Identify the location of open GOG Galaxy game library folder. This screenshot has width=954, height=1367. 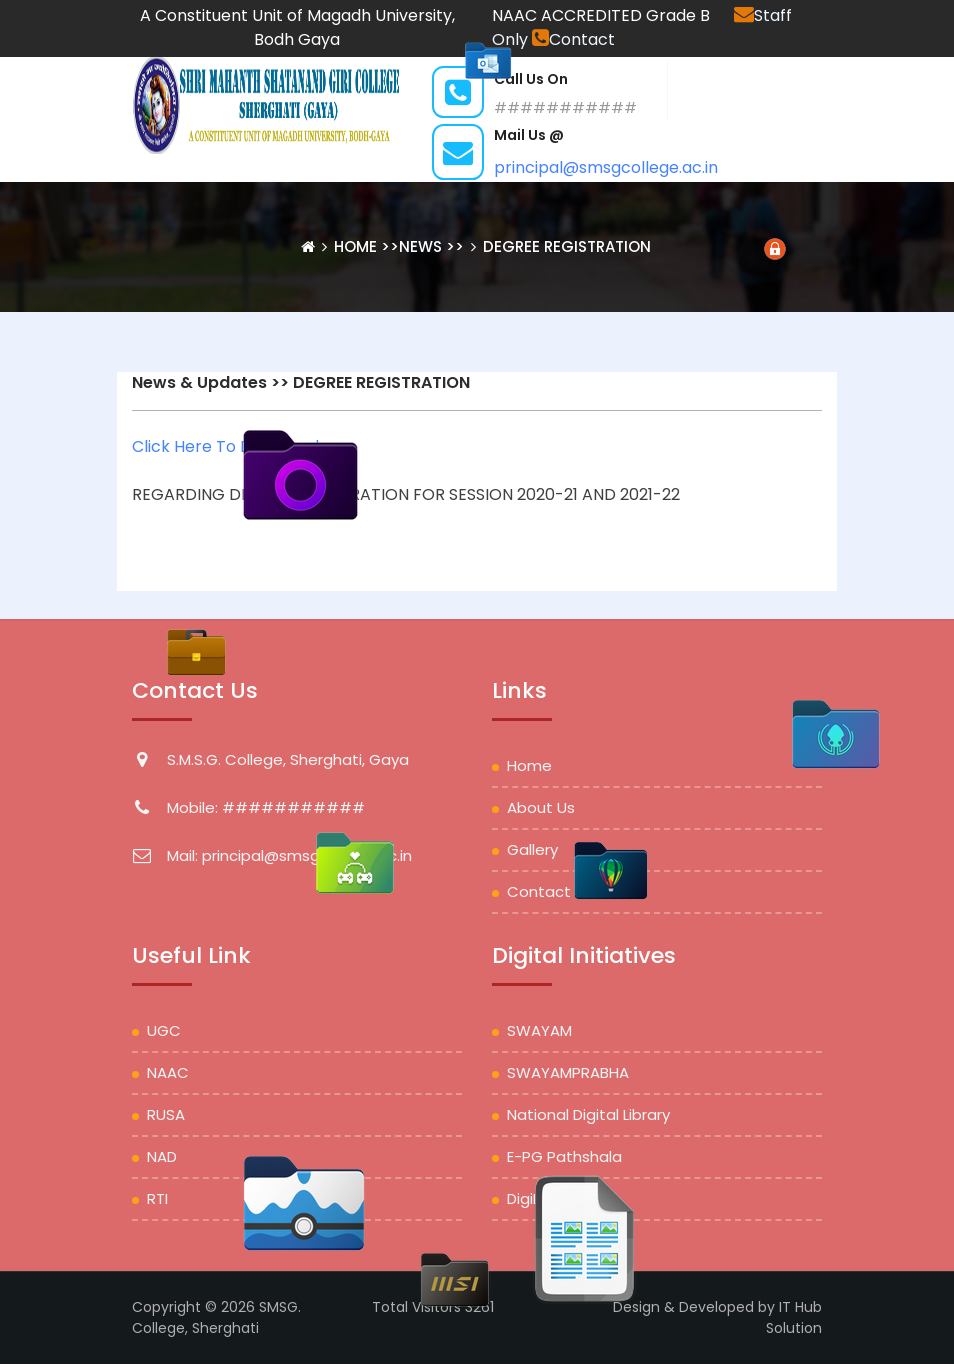
(300, 478).